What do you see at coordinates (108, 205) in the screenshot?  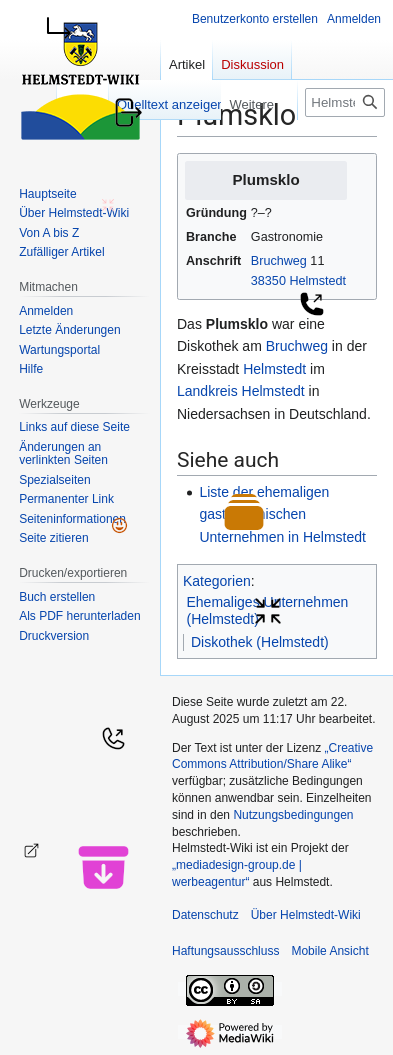 I see `exit fullscreen mode` at bounding box center [108, 205].